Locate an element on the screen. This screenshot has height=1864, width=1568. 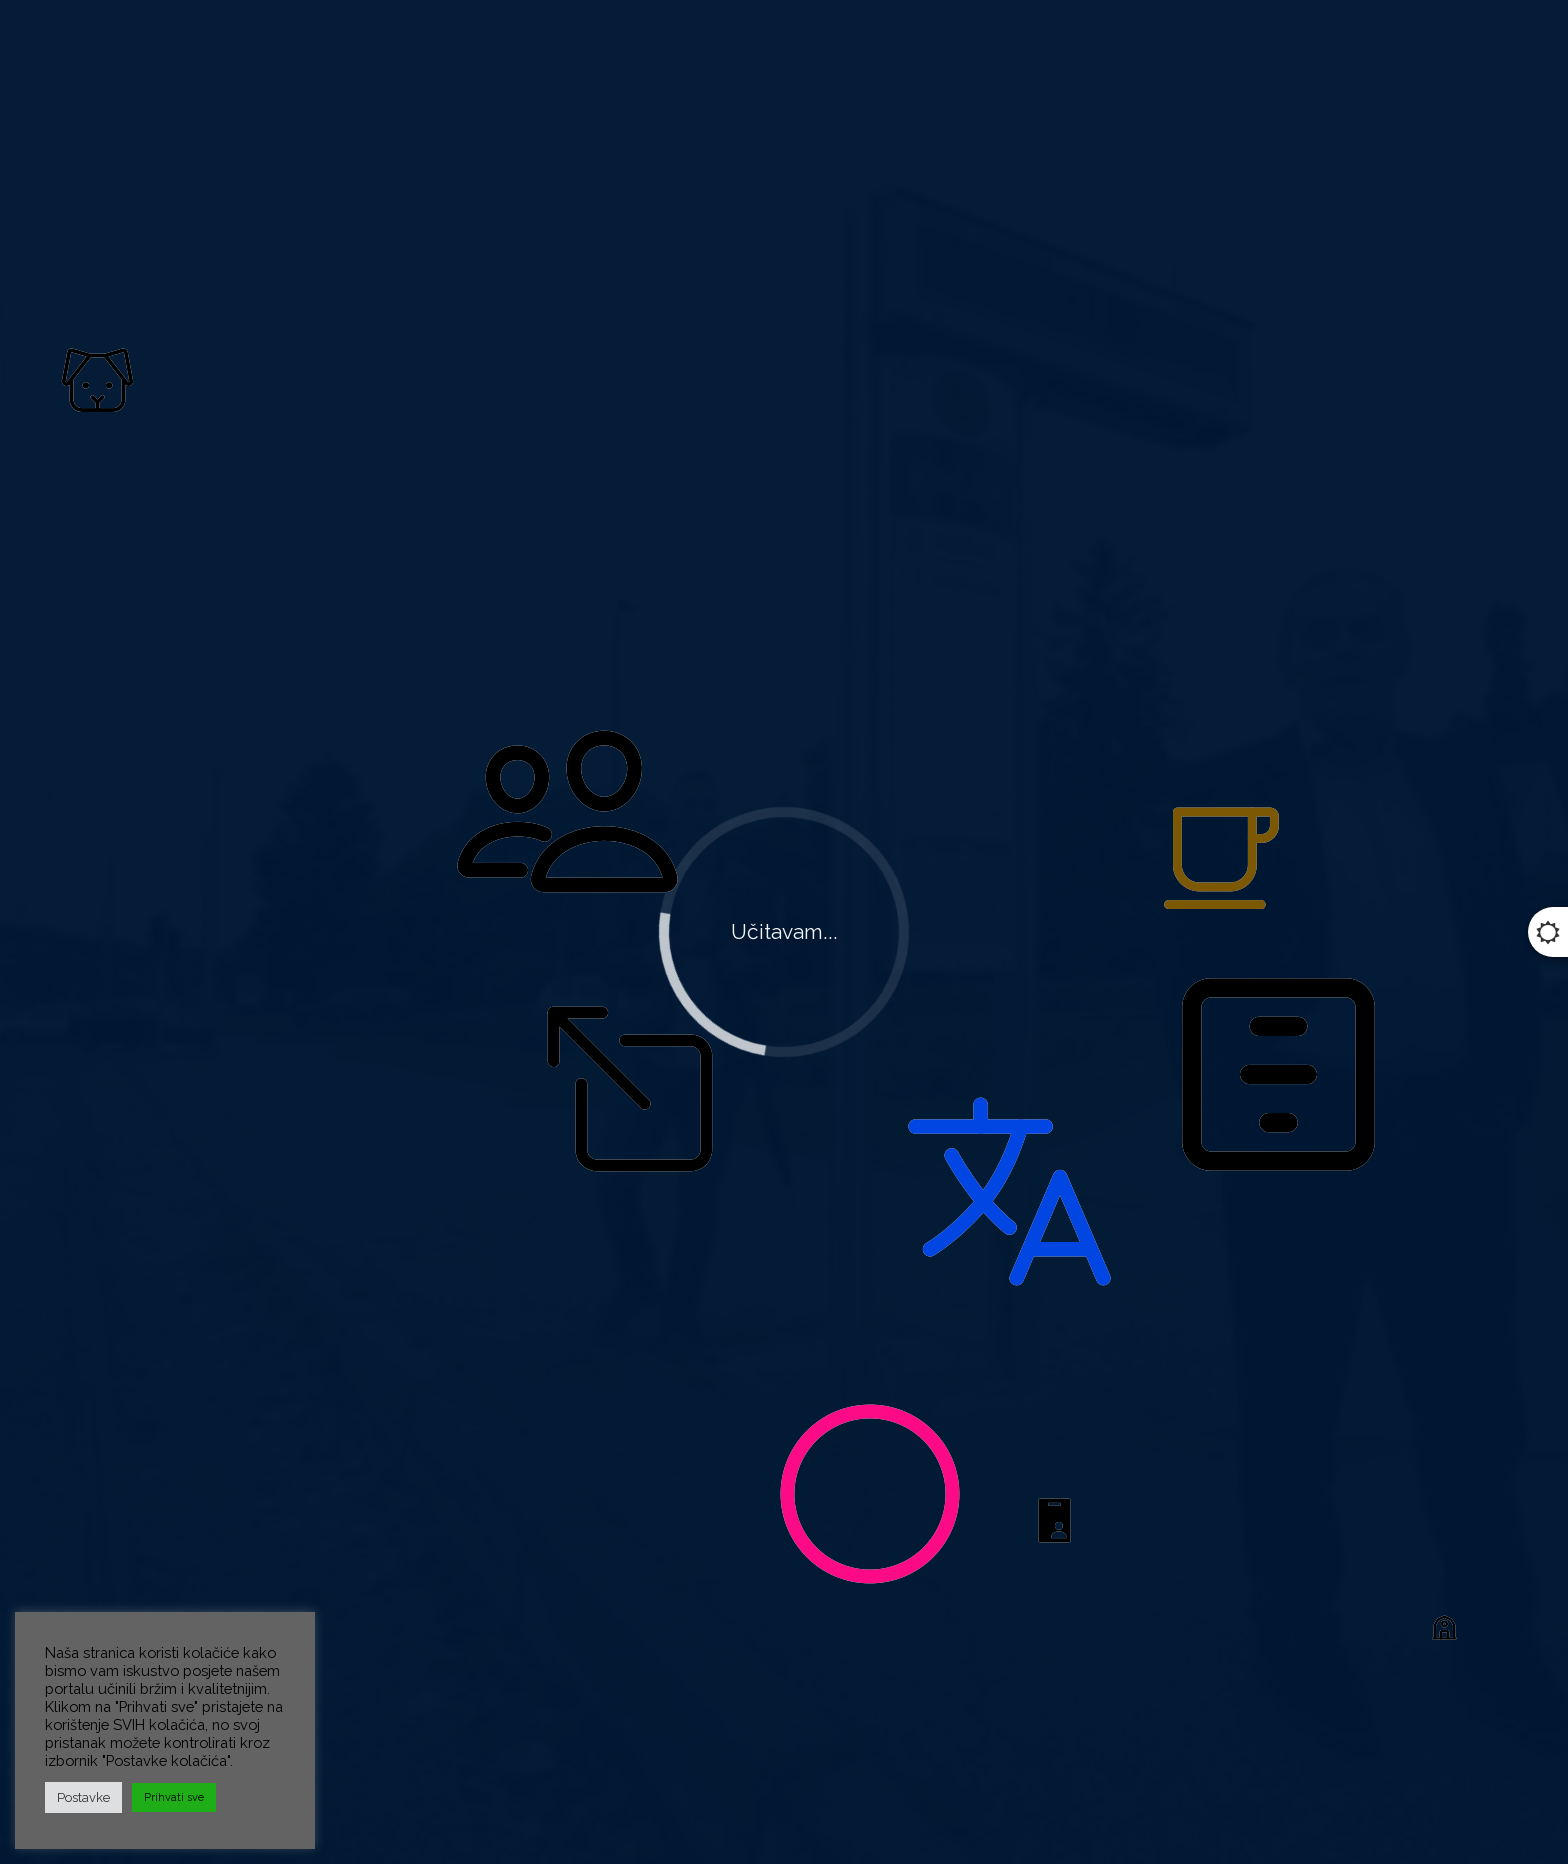
browse pet-related content or services is located at coordinates (97, 381).